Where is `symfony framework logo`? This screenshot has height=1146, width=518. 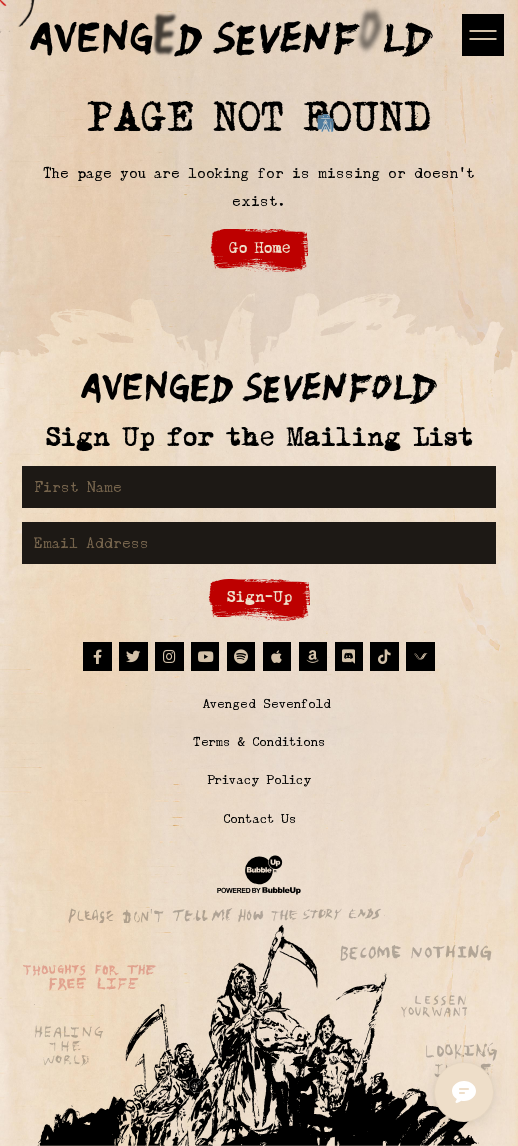 symfony framework logo is located at coordinates (196, 1085).